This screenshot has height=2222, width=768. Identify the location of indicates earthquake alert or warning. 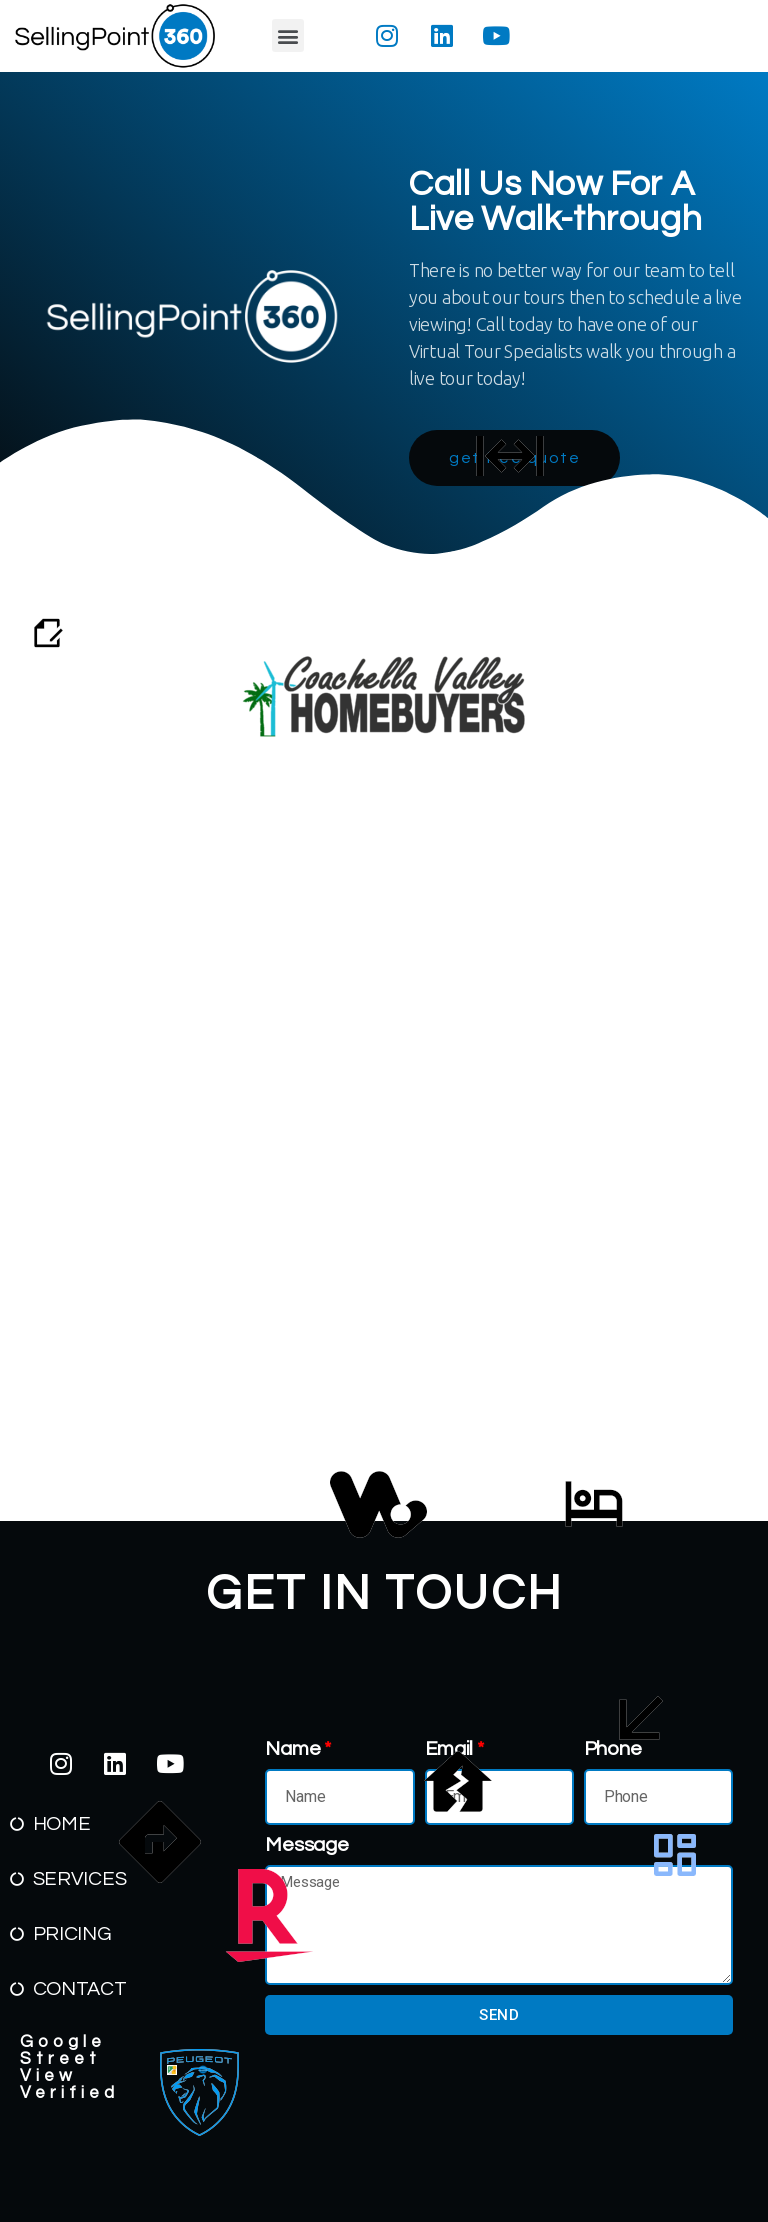
(458, 1784).